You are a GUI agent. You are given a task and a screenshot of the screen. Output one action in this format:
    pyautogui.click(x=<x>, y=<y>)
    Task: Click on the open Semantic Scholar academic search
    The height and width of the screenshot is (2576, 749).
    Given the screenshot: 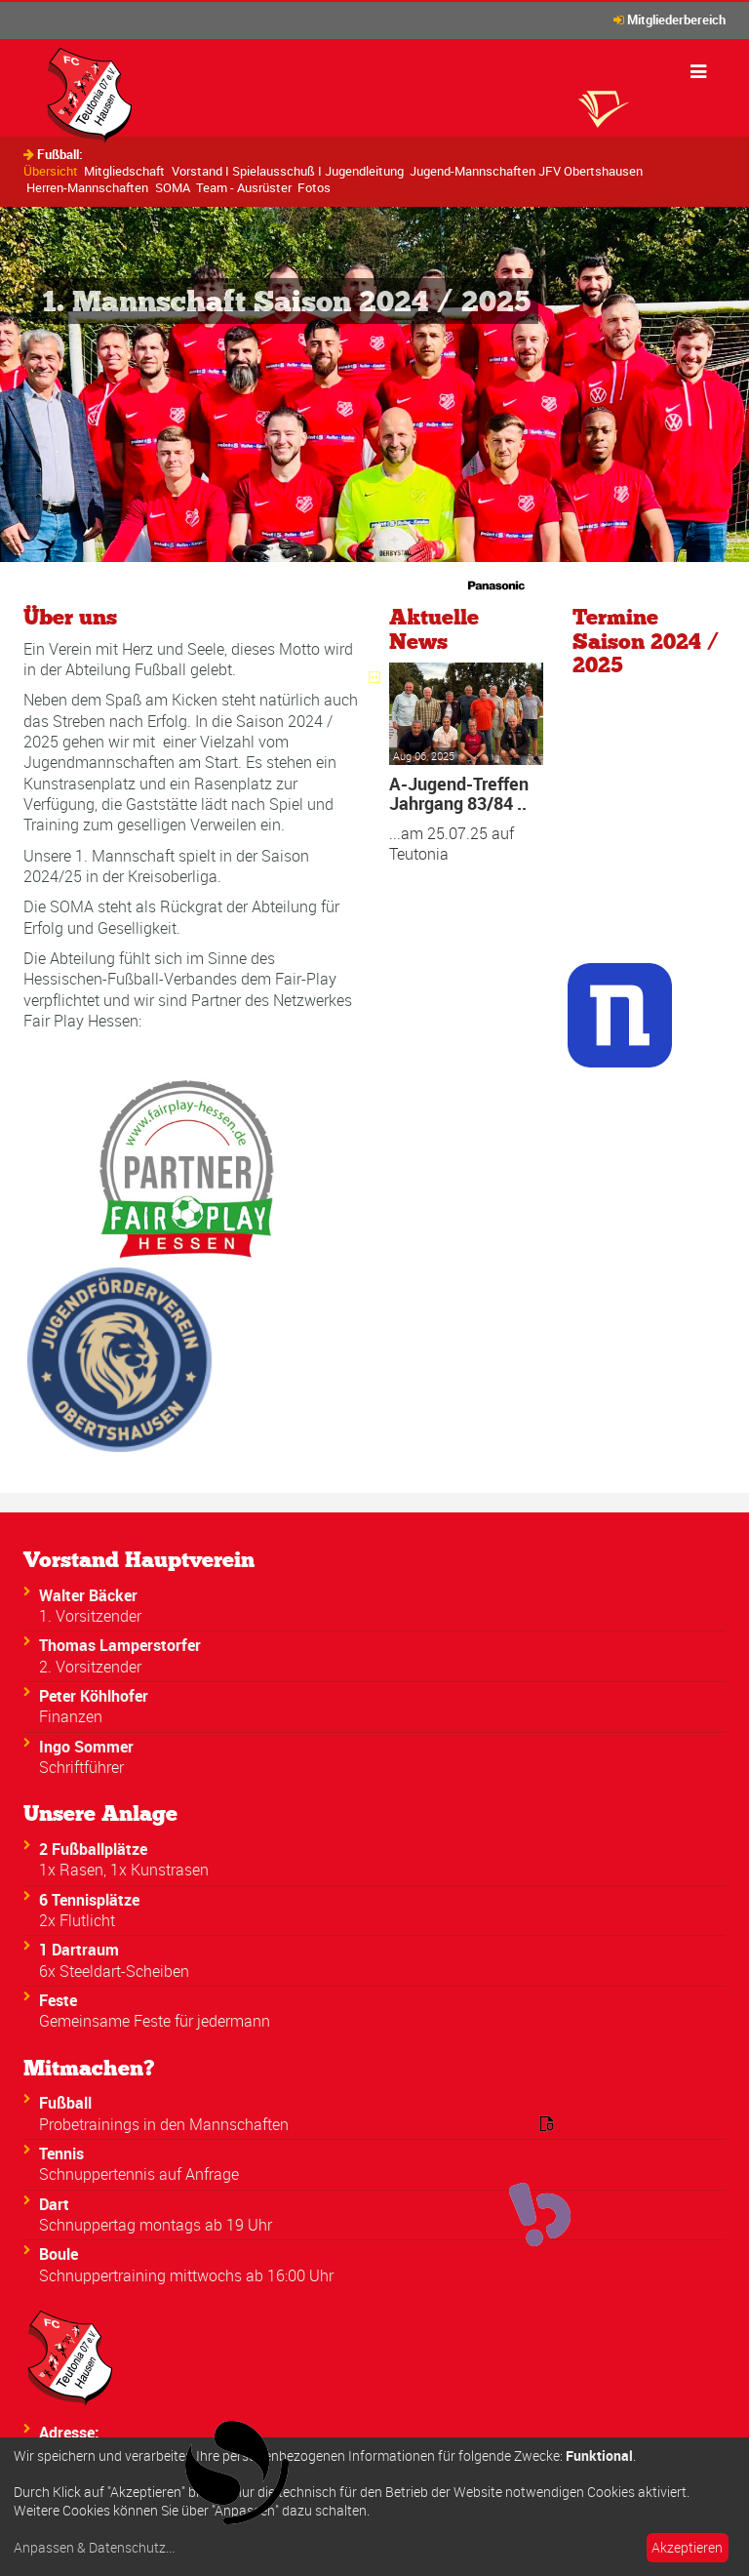 What is the action you would take?
    pyautogui.click(x=604, y=109)
    